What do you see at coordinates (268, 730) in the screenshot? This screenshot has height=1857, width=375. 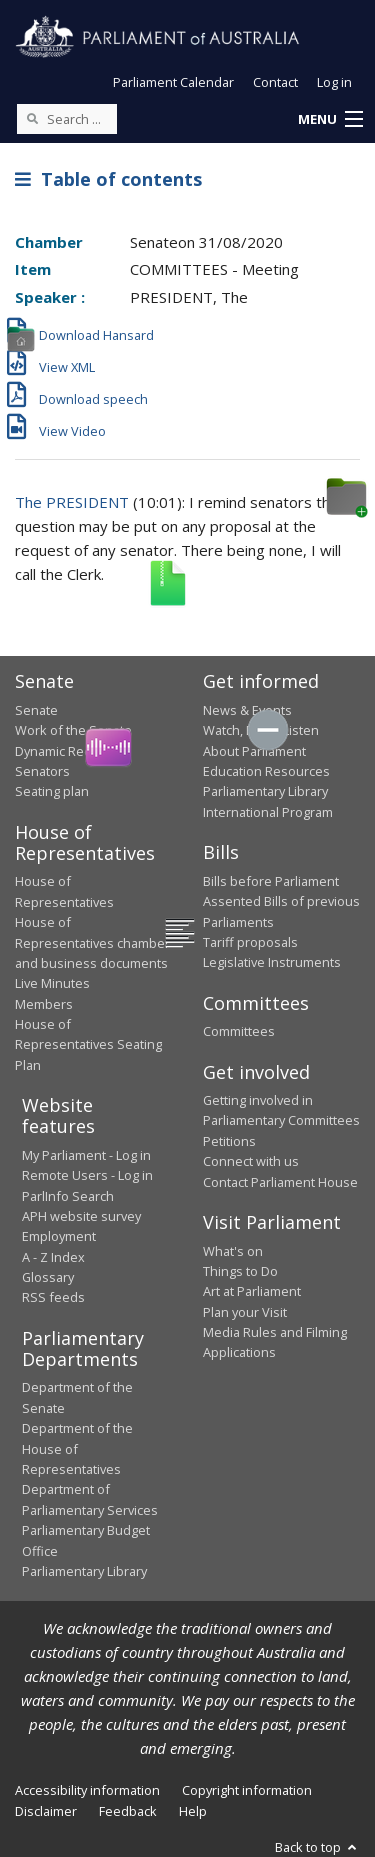 I see `indicates file excluded from dropbox selective sync` at bounding box center [268, 730].